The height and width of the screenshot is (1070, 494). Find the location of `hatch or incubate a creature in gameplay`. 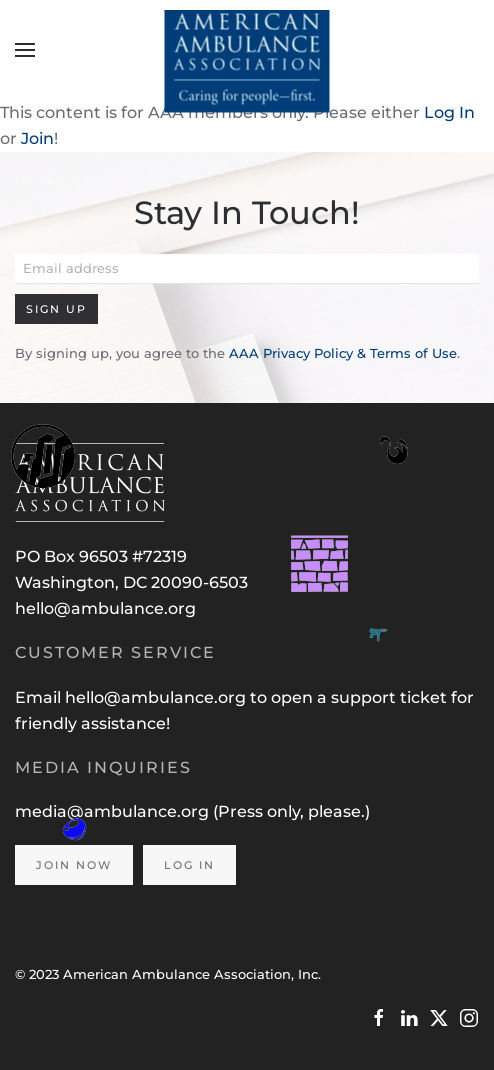

hatch or incubate a creature in gameplay is located at coordinates (74, 829).